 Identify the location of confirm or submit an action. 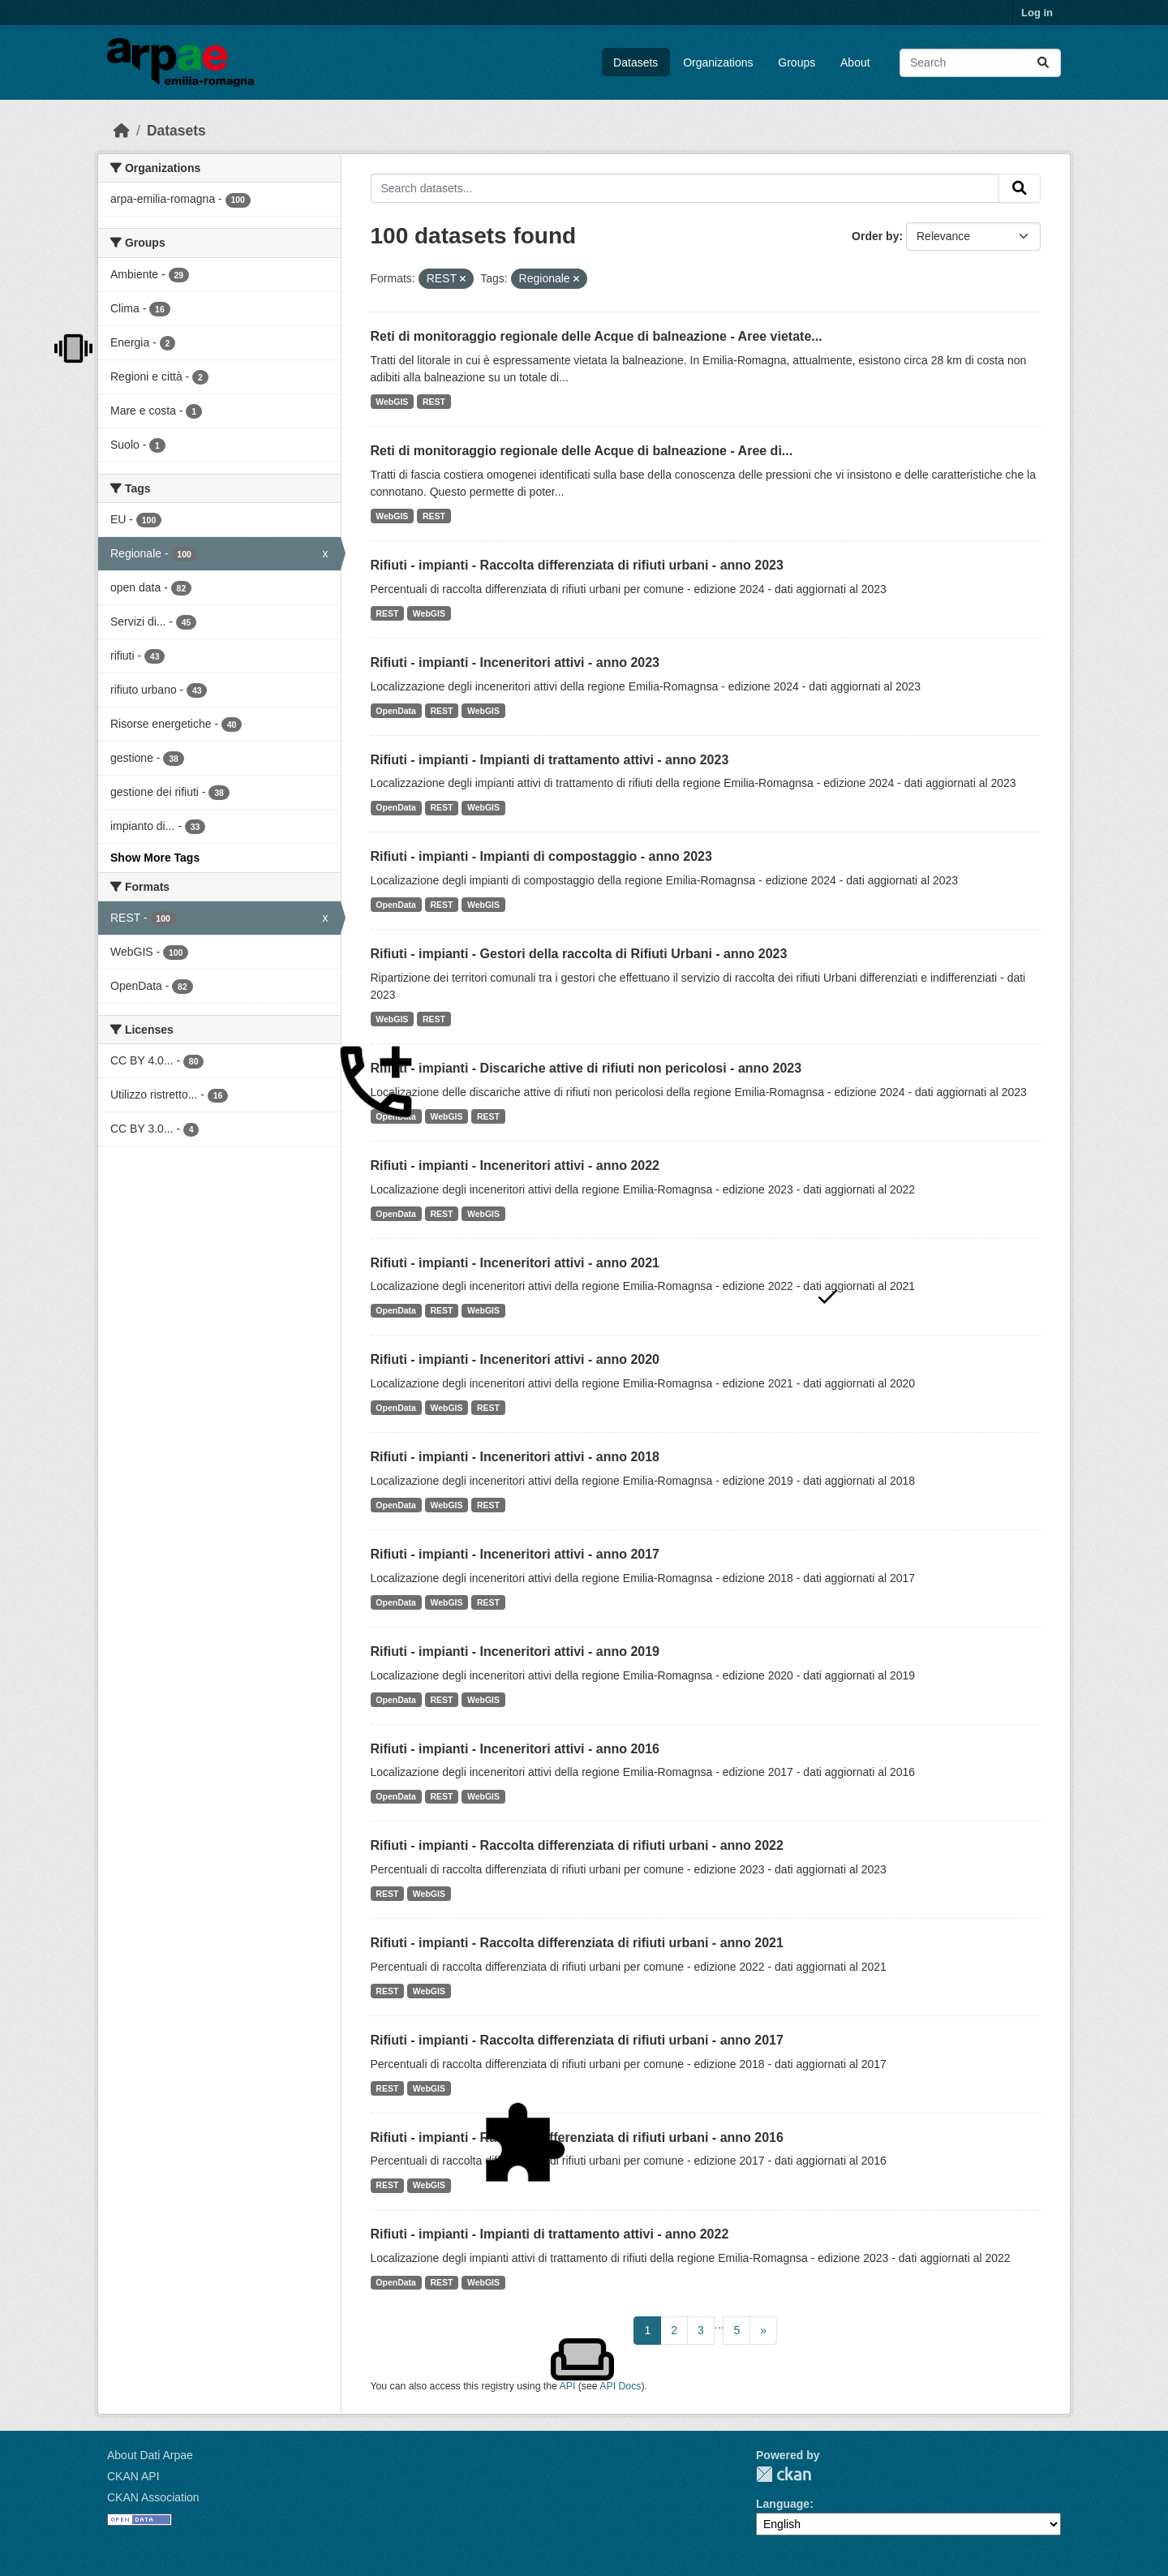
(827, 1296).